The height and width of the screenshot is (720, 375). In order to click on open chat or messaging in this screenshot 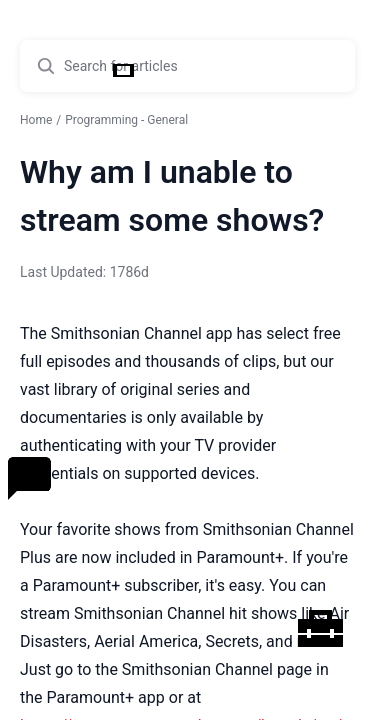, I will do `click(29, 478)`.